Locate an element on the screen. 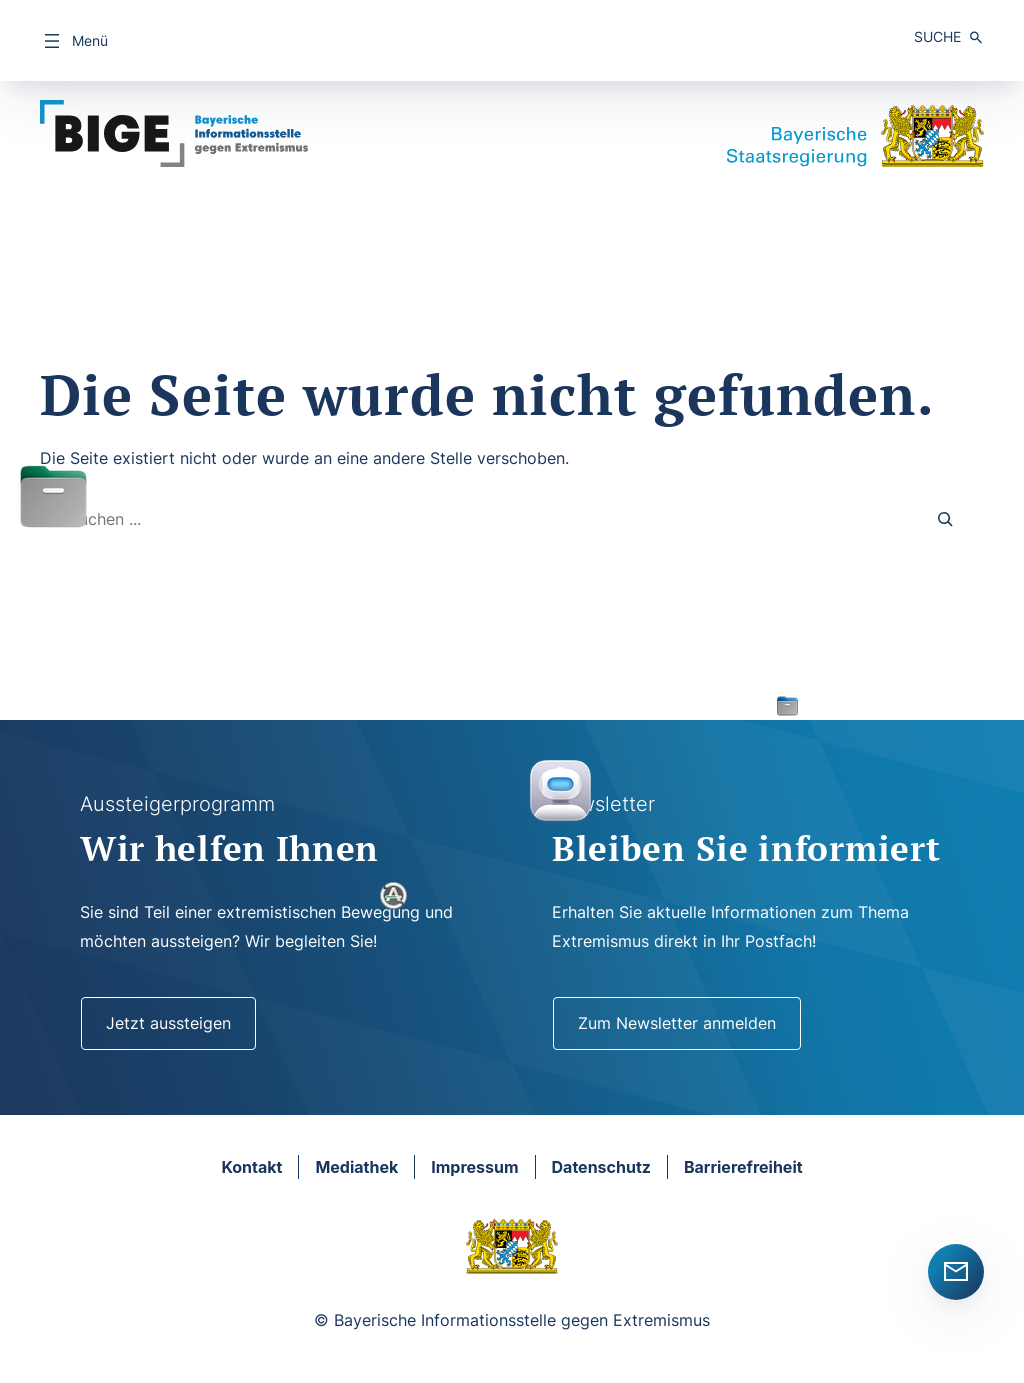 The width and height of the screenshot is (1024, 1383). open the software updater application is located at coordinates (393, 895).